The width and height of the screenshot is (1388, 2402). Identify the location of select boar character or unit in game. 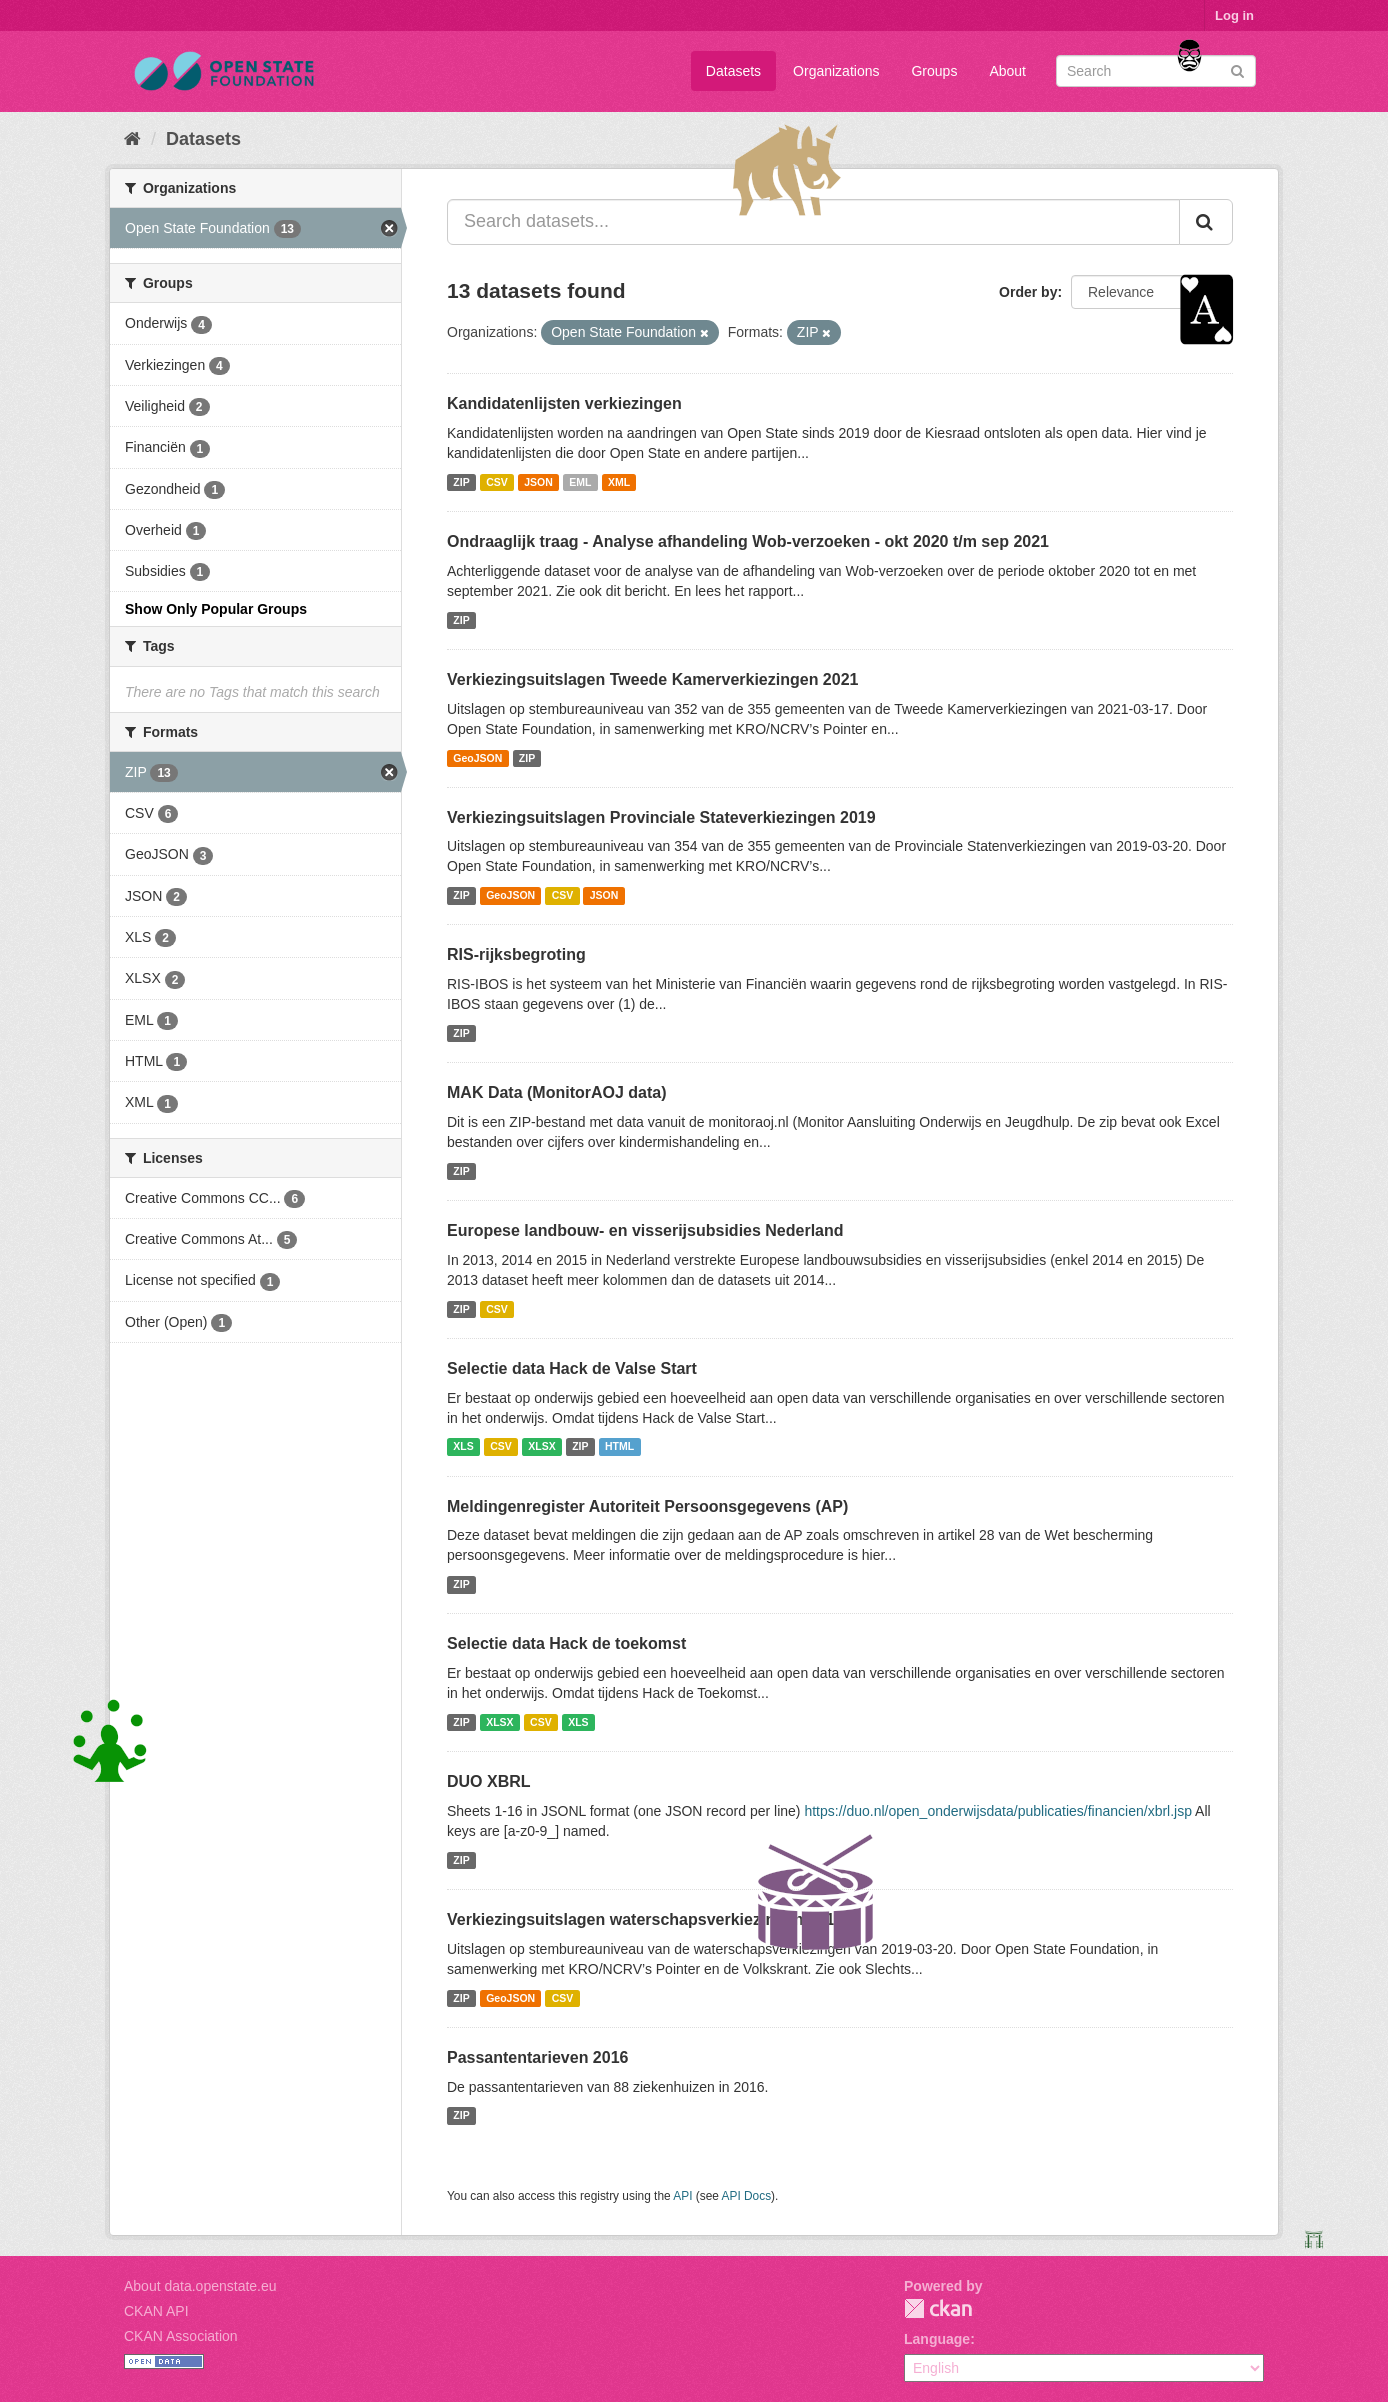
(787, 168).